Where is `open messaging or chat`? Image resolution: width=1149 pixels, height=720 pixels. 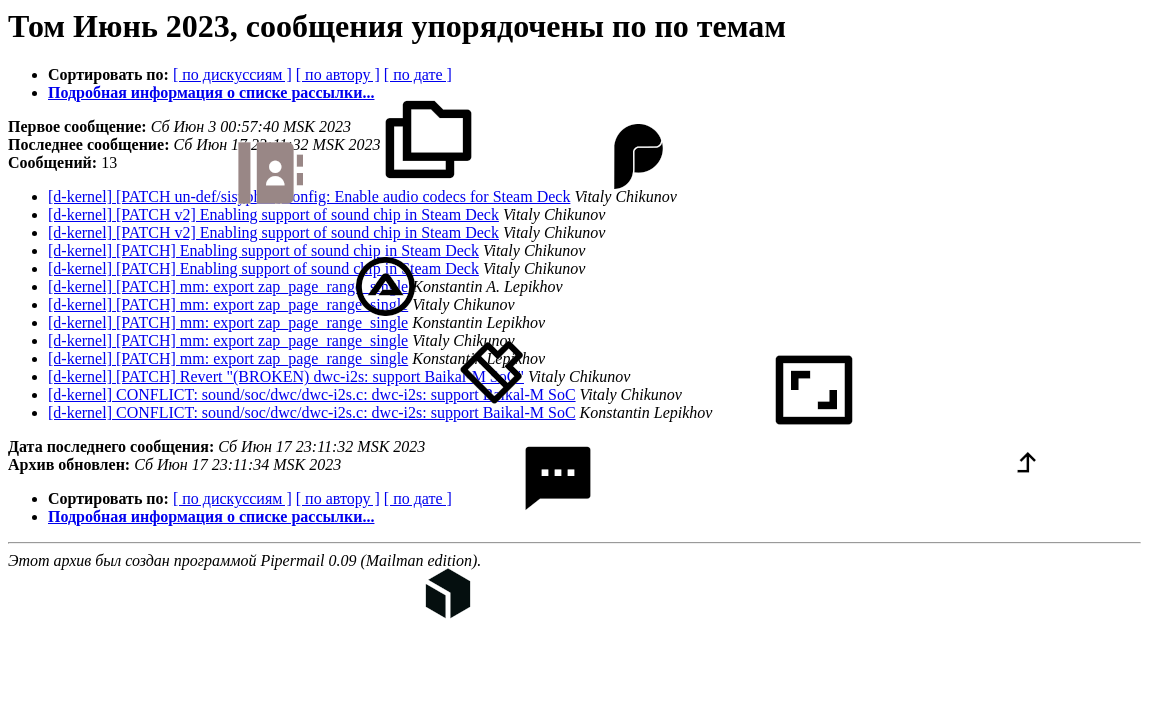
open messaging or chat is located at coordinates (558, 476).